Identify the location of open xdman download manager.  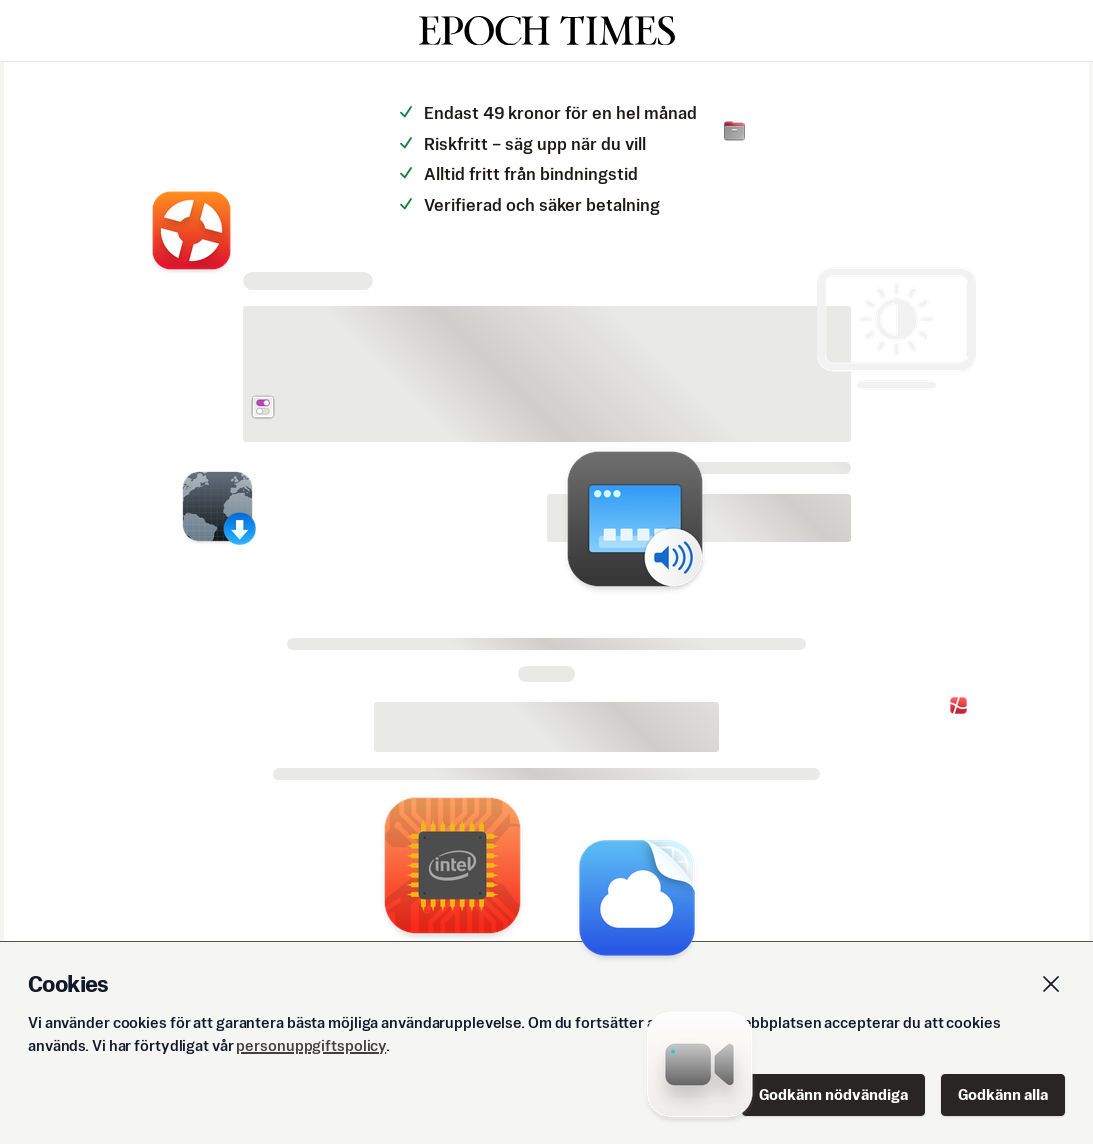
(217, 506).